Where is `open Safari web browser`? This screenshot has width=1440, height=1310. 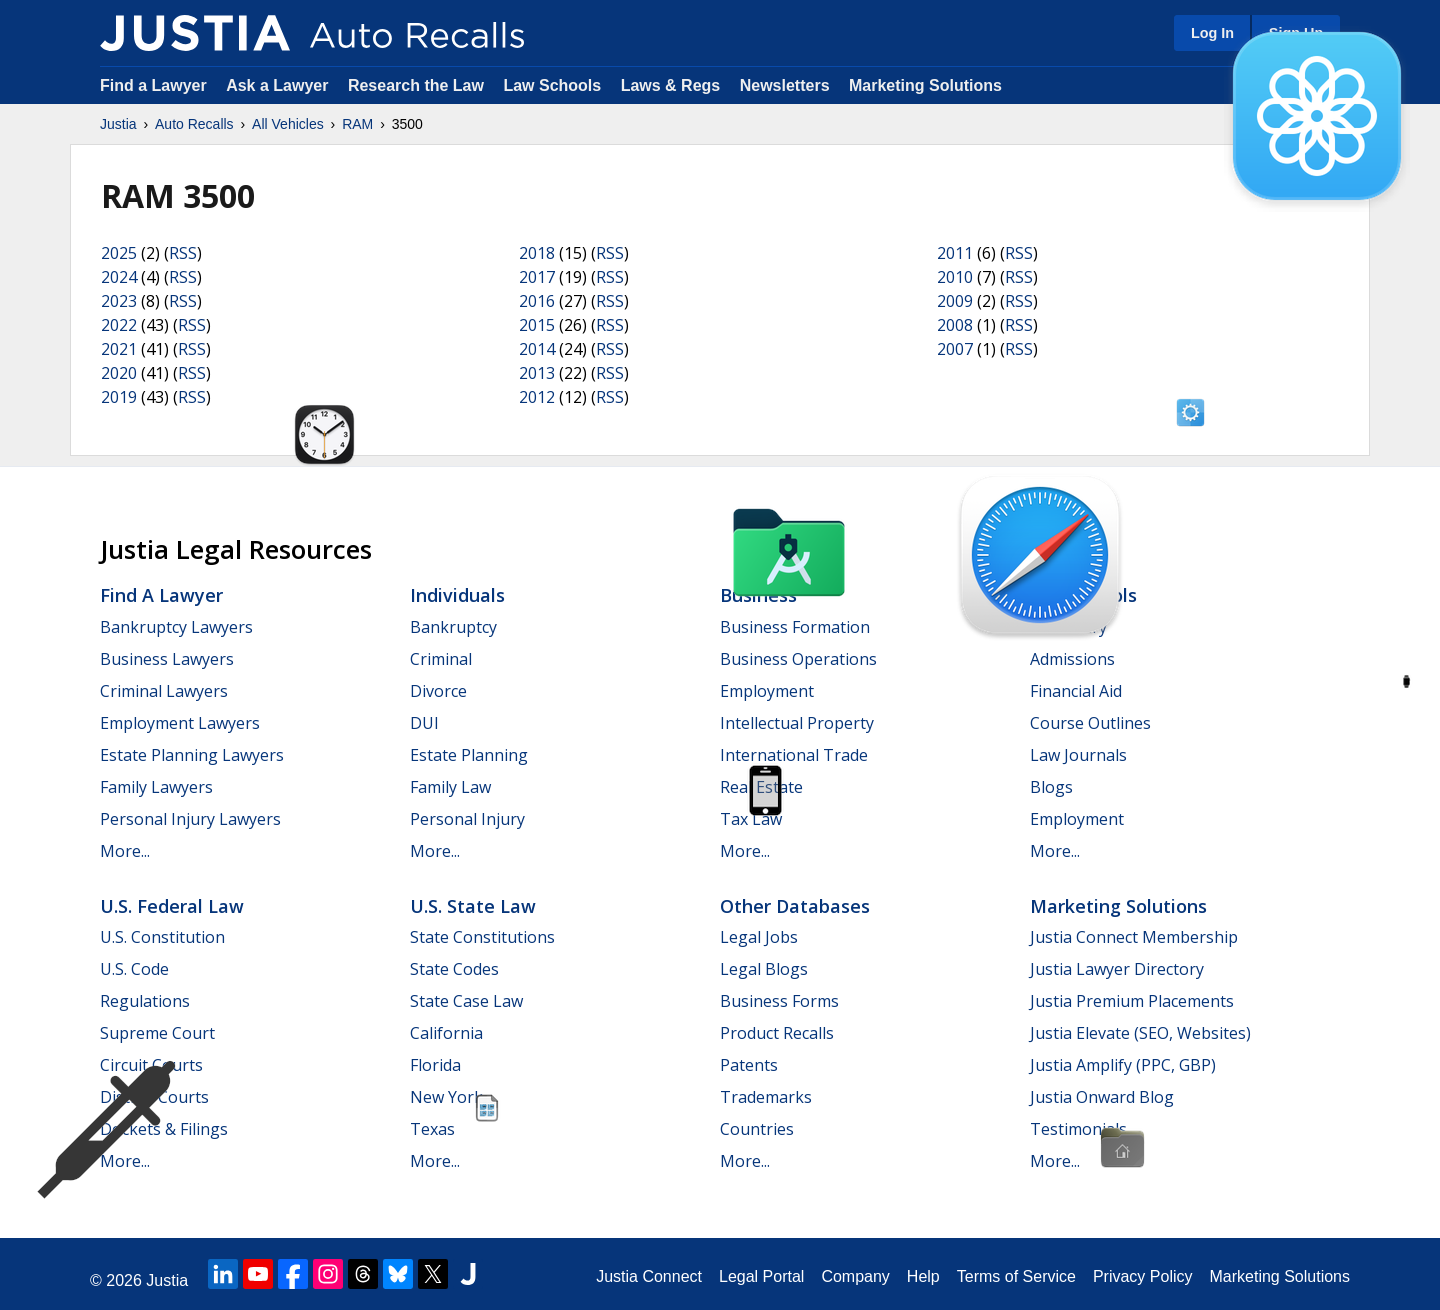 open Safari web browser is located at coordinates (1040, 555).